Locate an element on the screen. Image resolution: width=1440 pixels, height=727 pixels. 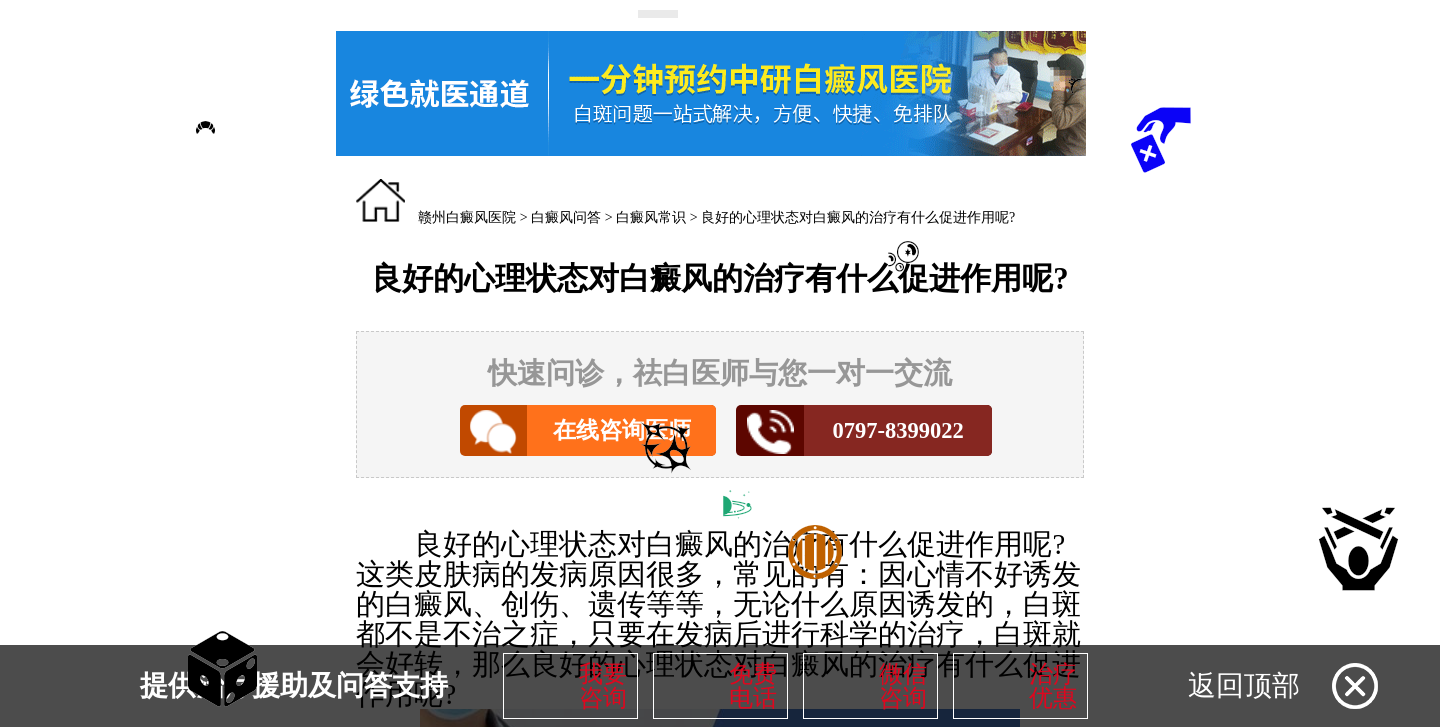
dragon ball collectible items in a game interface is located at coordinates (903, 256).